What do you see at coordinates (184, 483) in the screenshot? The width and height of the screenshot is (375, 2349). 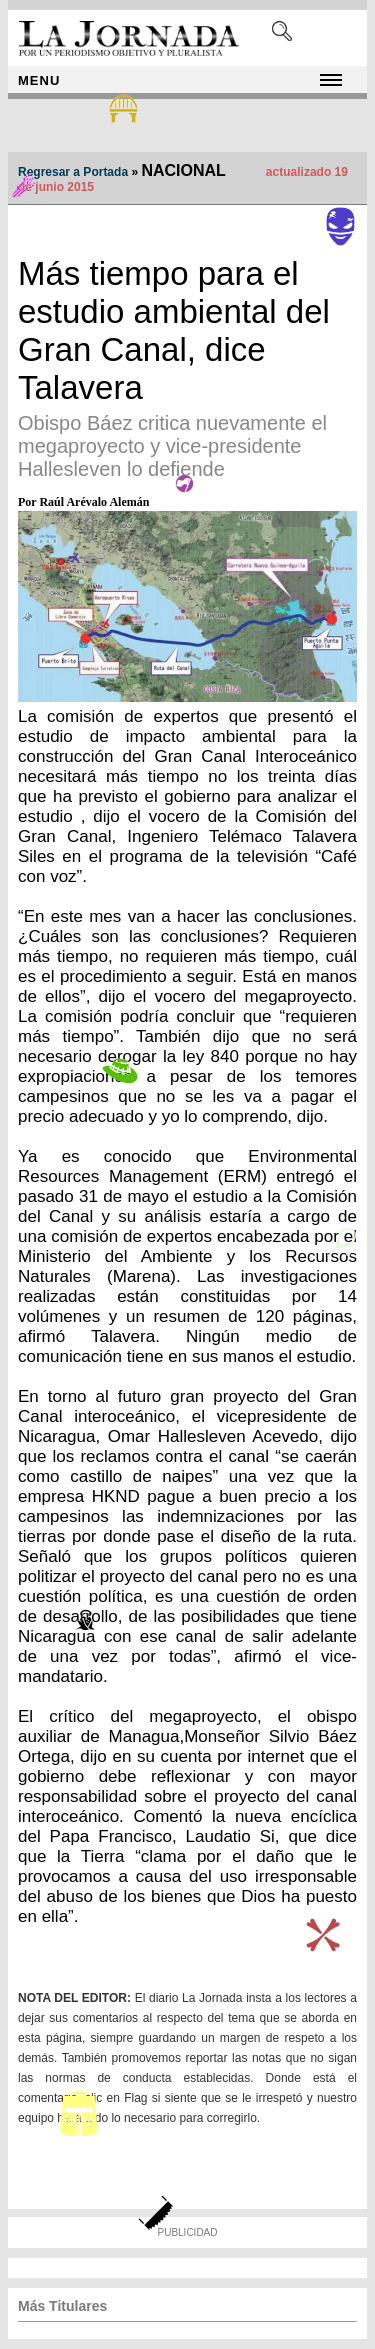 I see `flag or report content` at bounding box center [184, 483].